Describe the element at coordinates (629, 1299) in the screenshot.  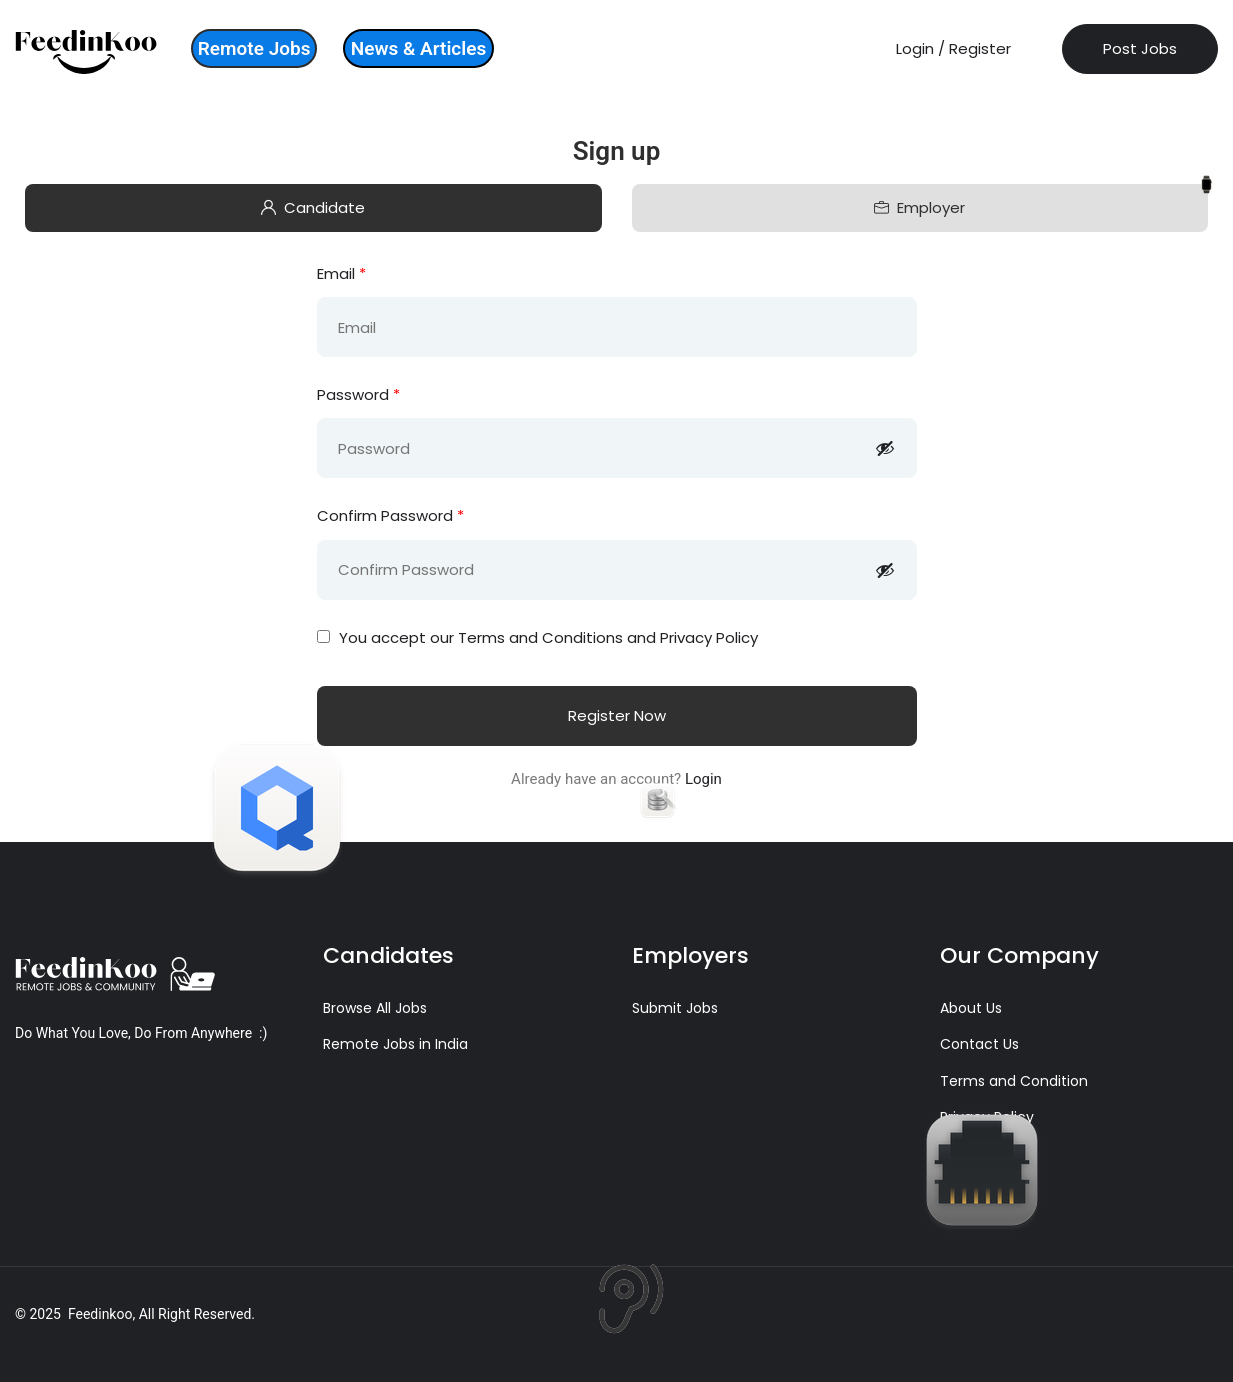
I see `access hearing accessibility settings` at that location.